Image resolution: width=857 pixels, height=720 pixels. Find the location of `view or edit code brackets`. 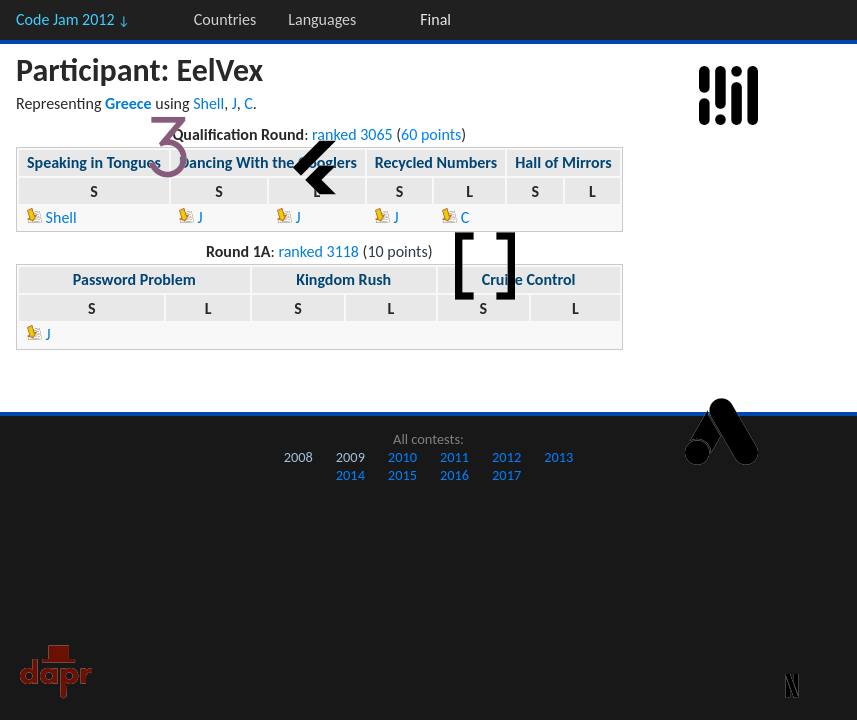

view or edit code brackets is located at coordinates (485, 266).